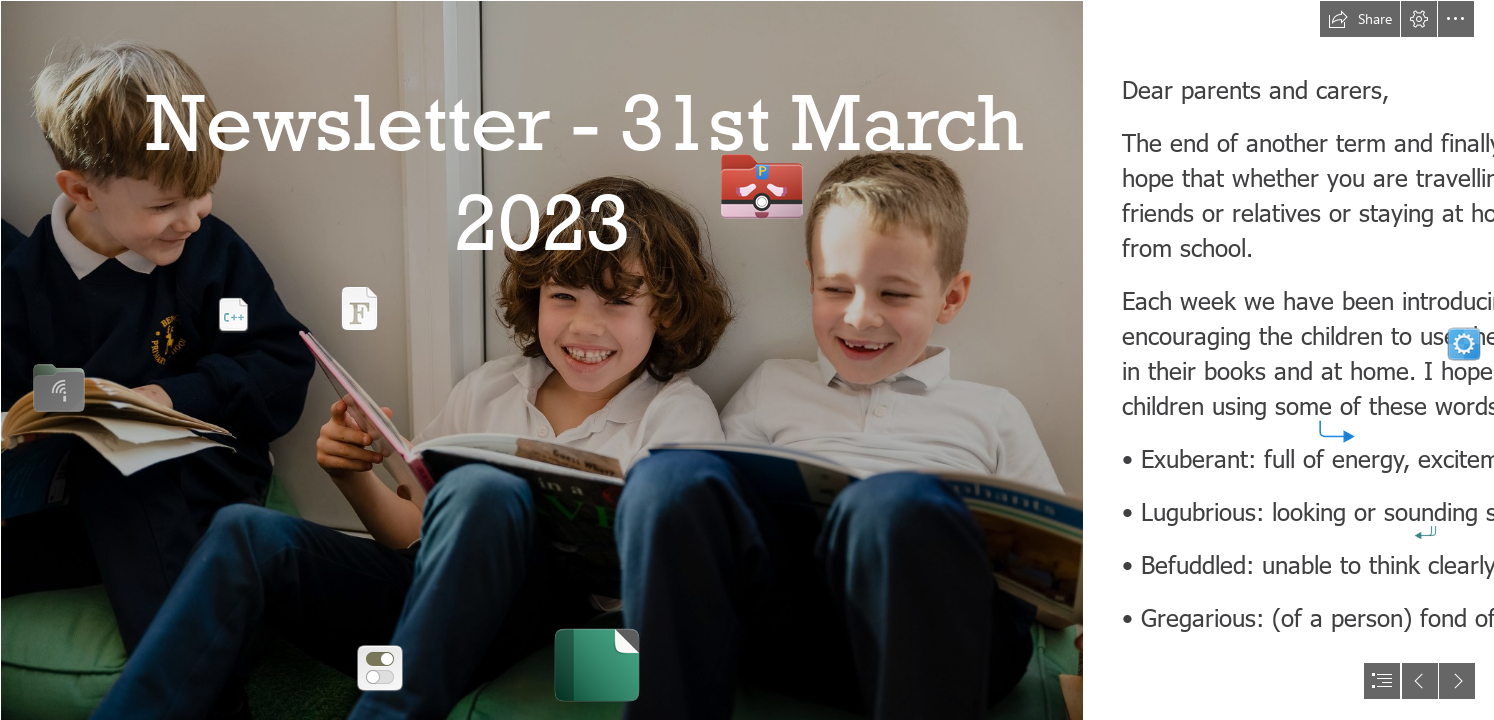 This screenshot has width=1494, height=720. What do you see at coordinates (359, 308) in the screenshot?
I see `a fortran source code file` at bounding box center [359, 308].